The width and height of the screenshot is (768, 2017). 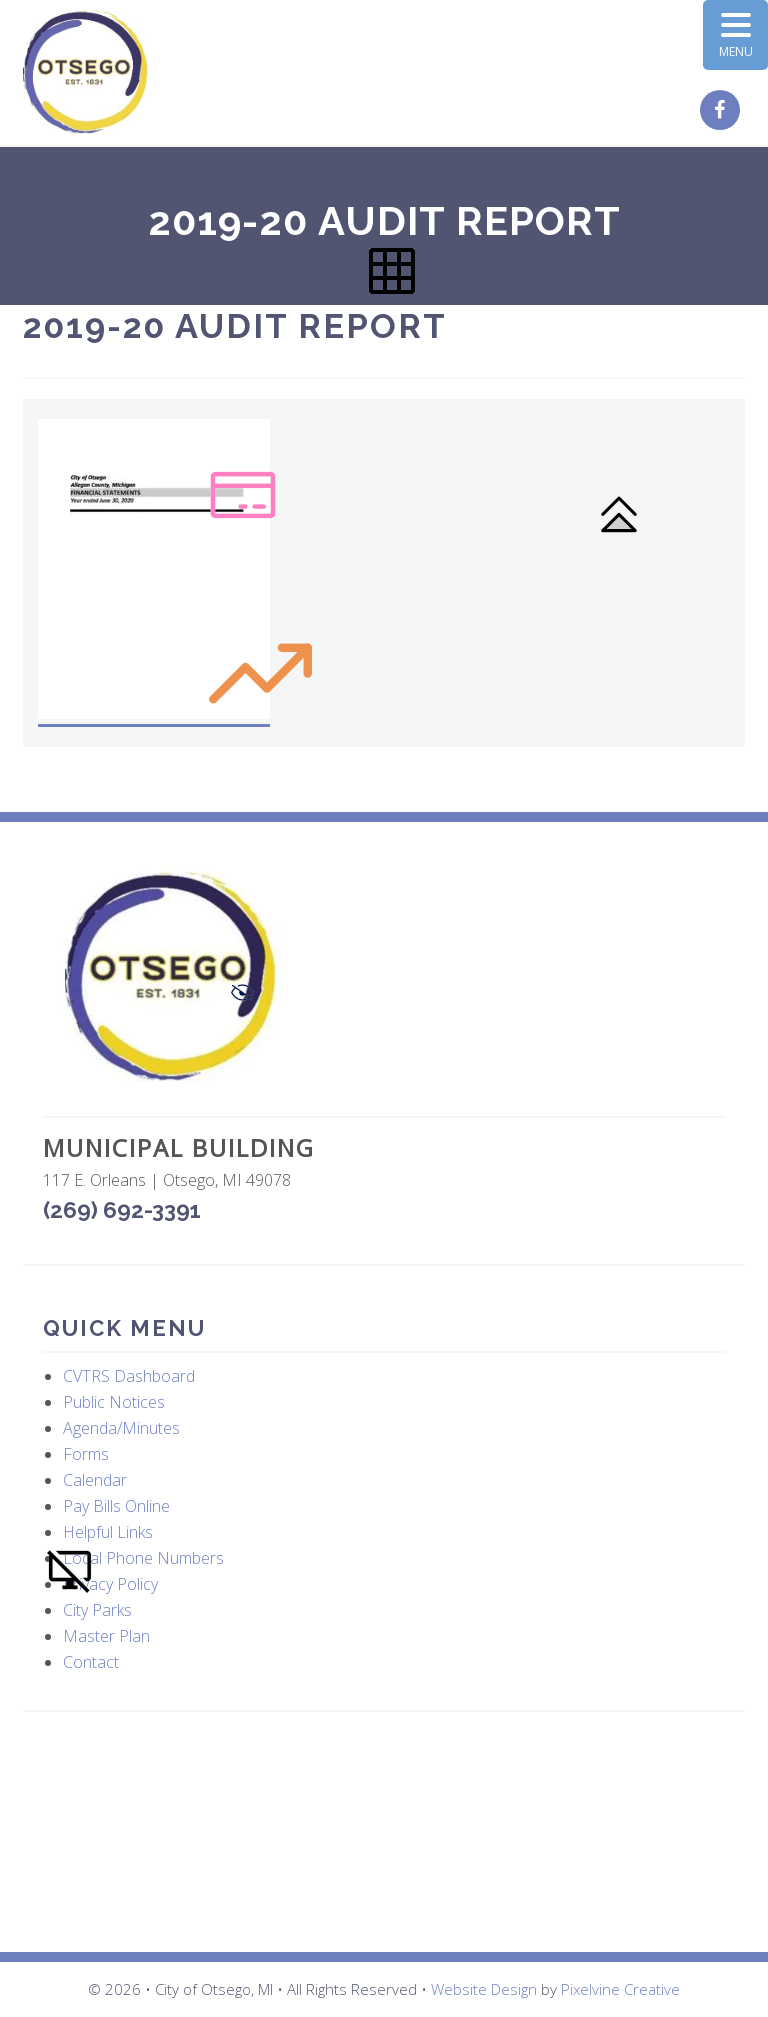 I want to click on view trending or popular content, so click(x=260, y=673).